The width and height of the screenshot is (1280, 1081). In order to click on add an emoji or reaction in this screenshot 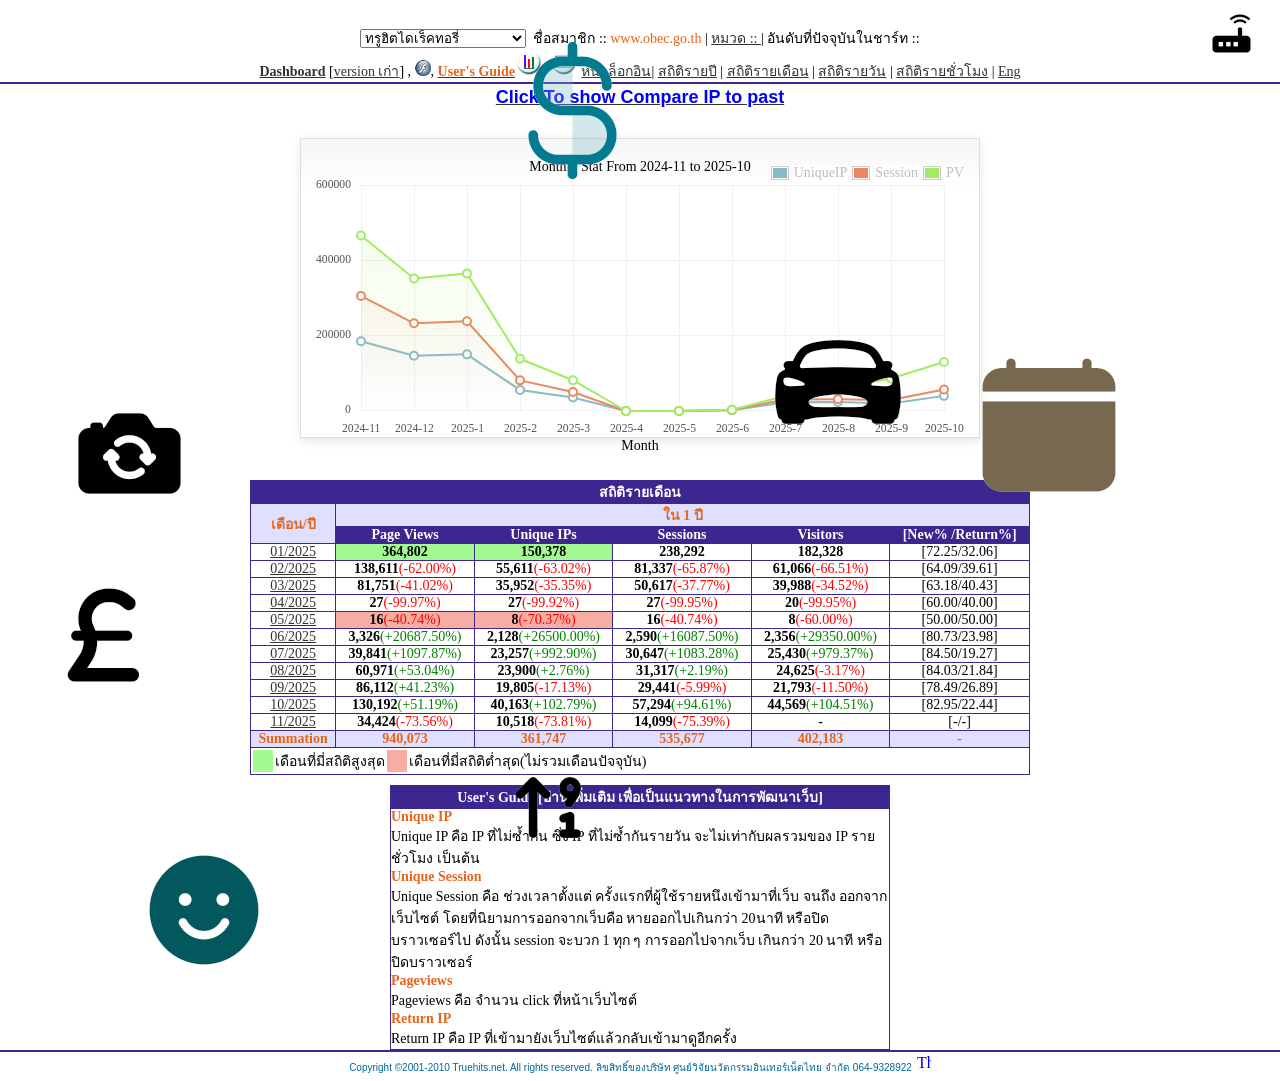, I will do `click(204, 910)`.